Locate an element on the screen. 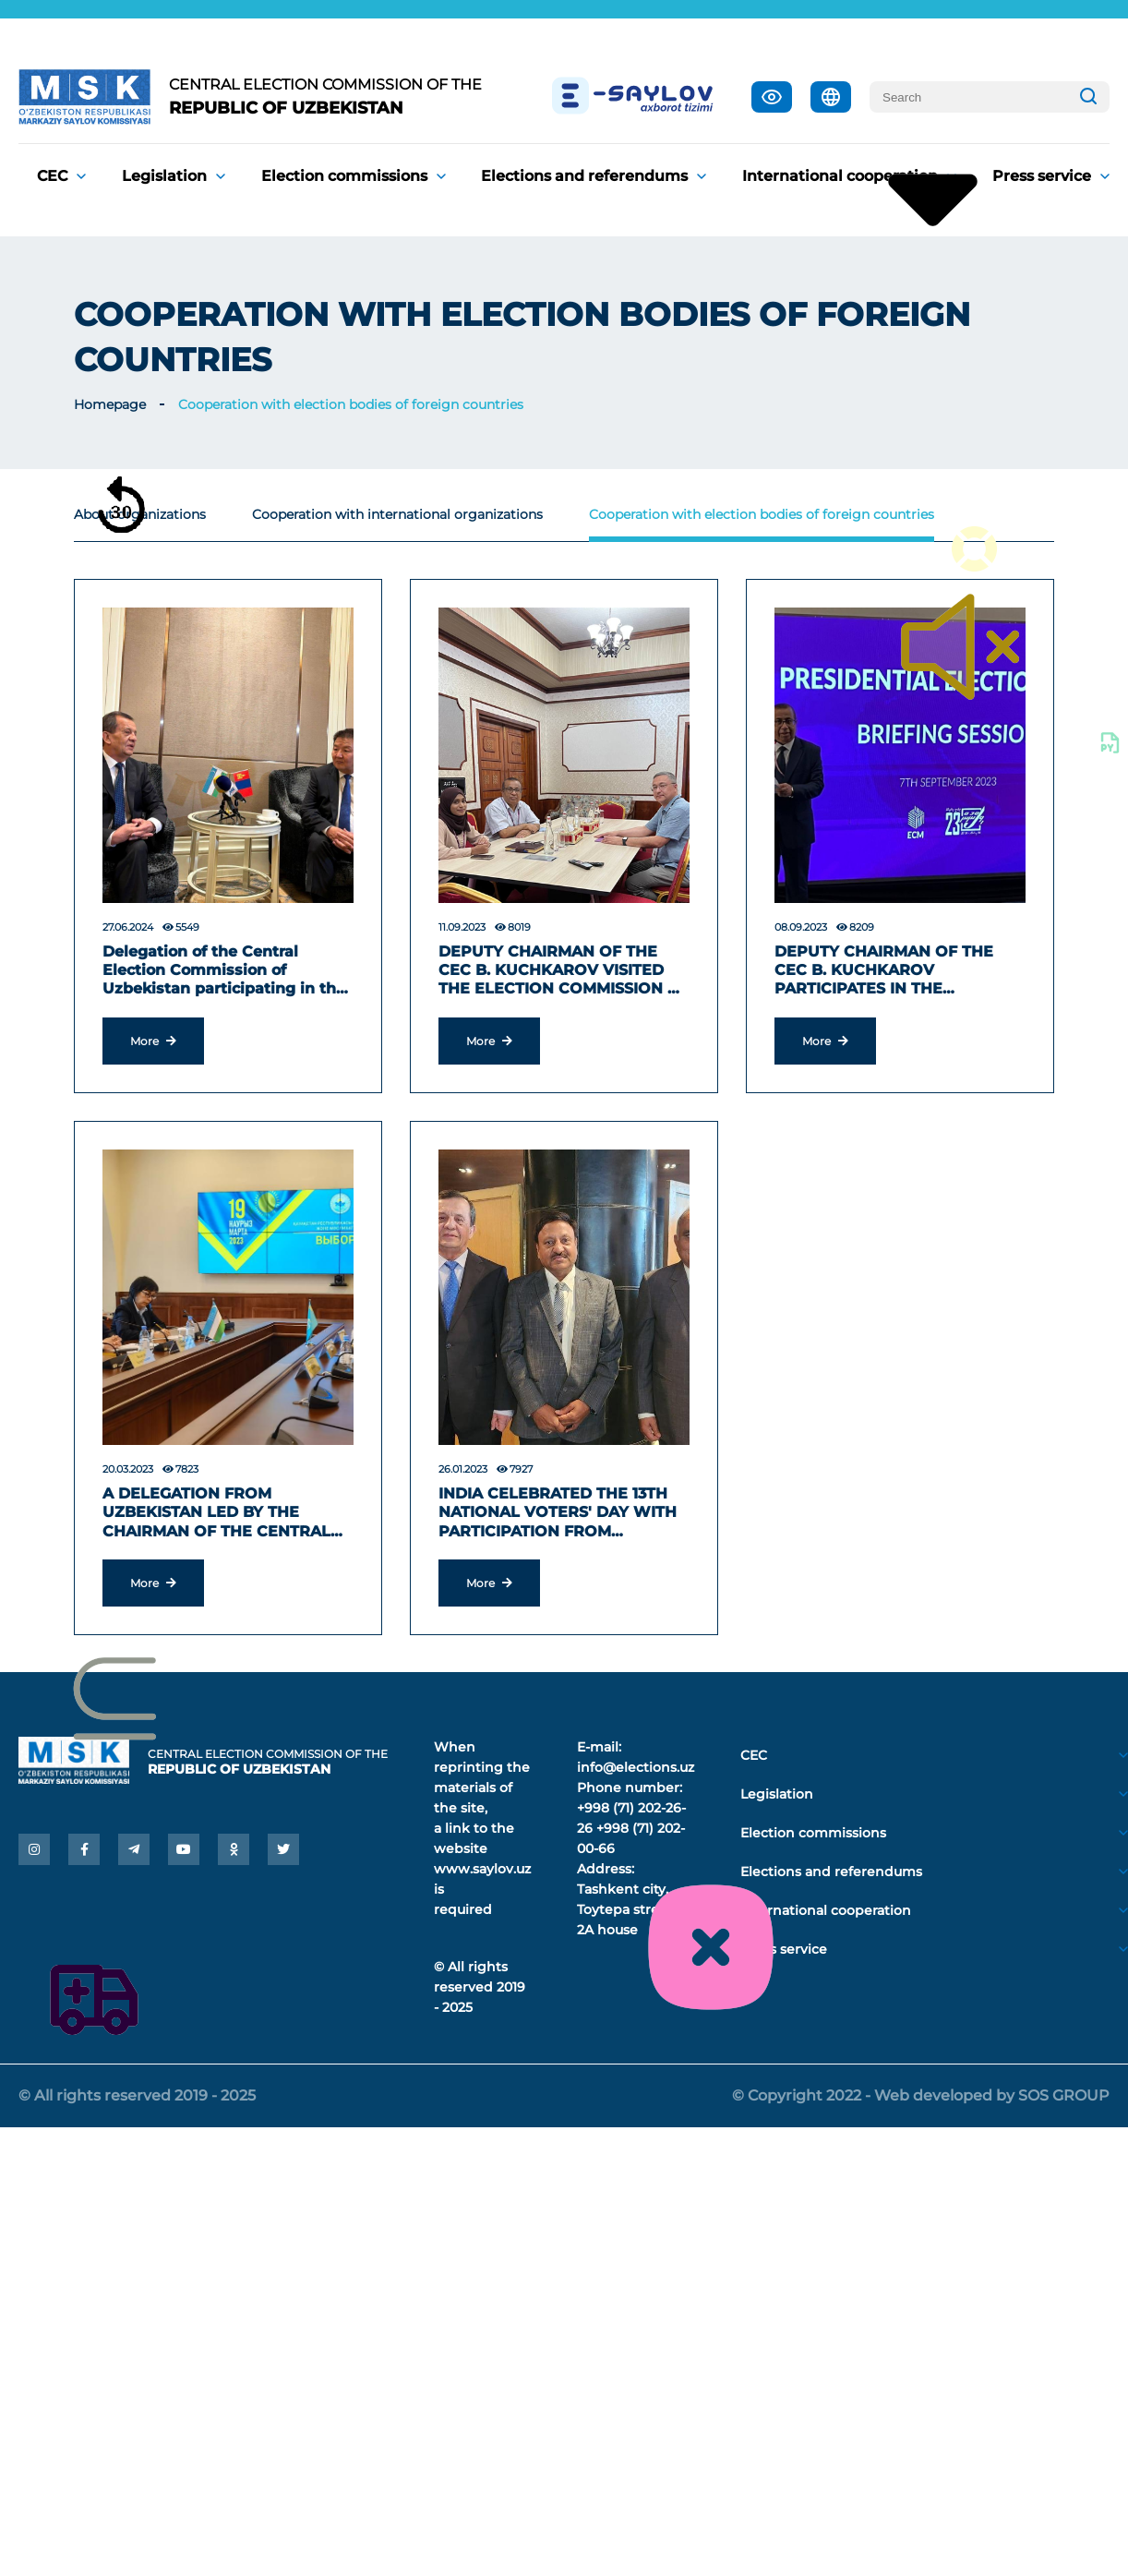  open a python file is located at coordinates (1110, 742).